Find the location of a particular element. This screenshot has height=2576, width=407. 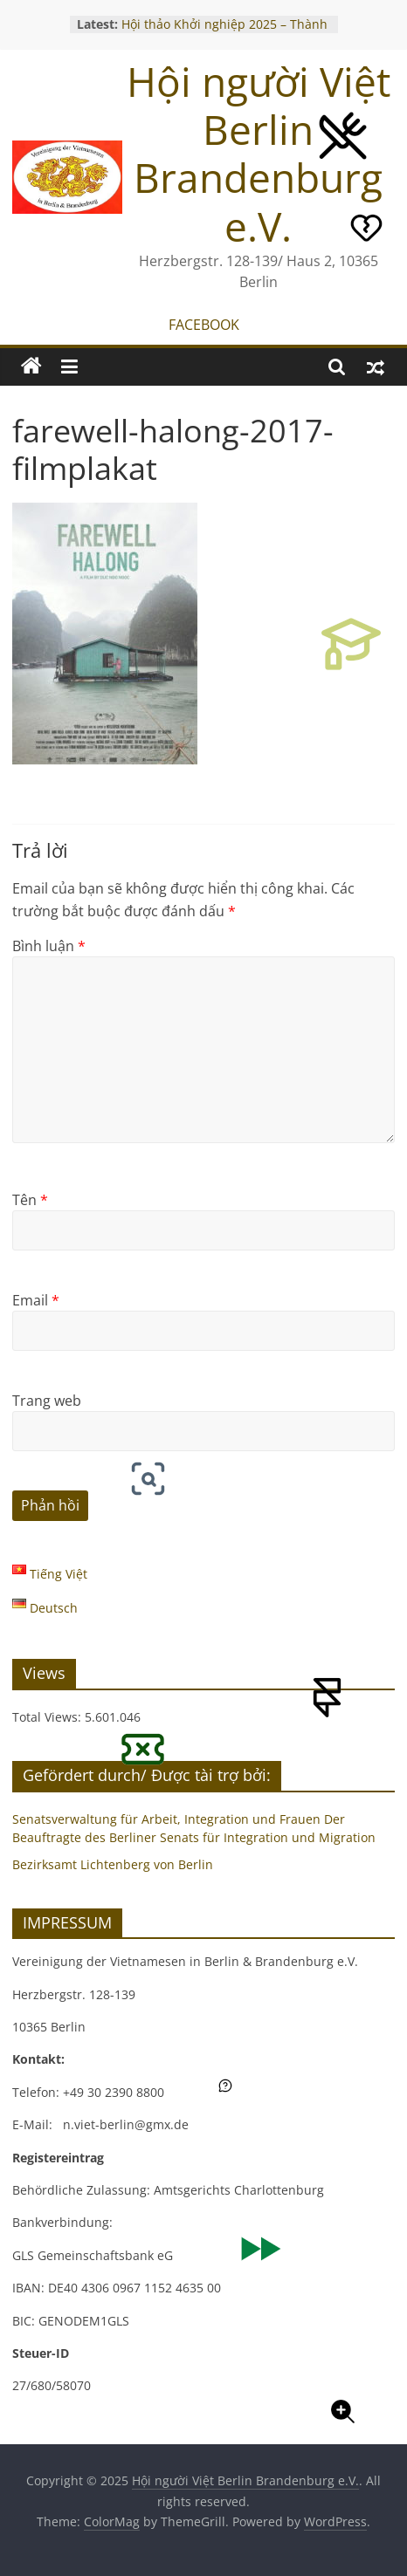

scan to search or identify an item is located at coordinates (148, 1478).